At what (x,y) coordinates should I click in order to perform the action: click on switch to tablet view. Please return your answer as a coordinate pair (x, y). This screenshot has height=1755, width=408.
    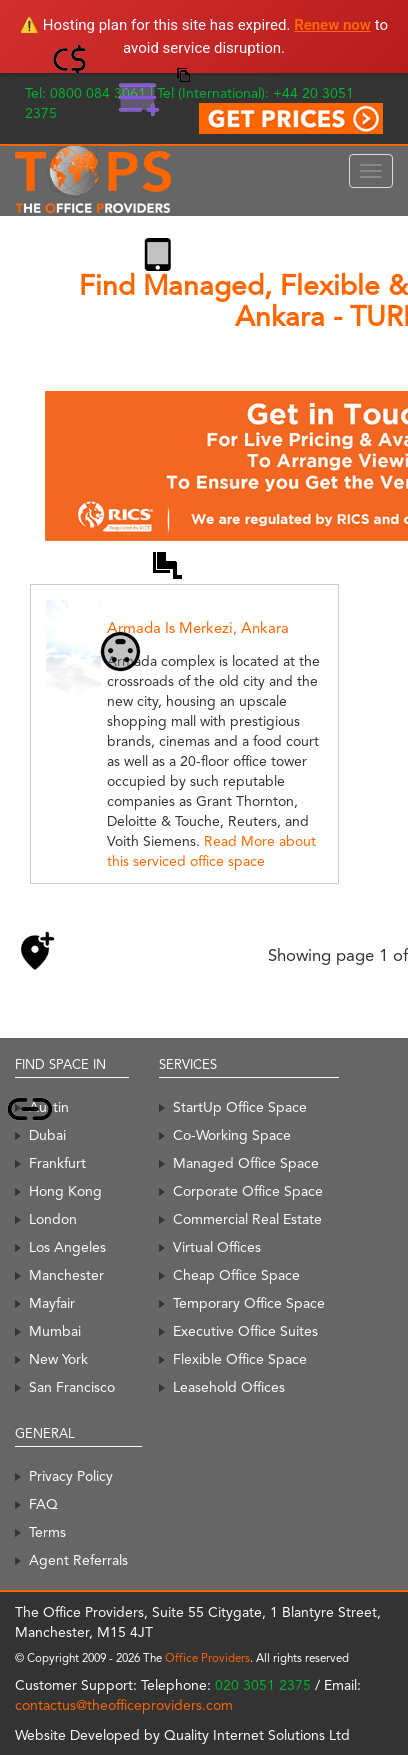
    Looking at the image, I should click on (158, 254).